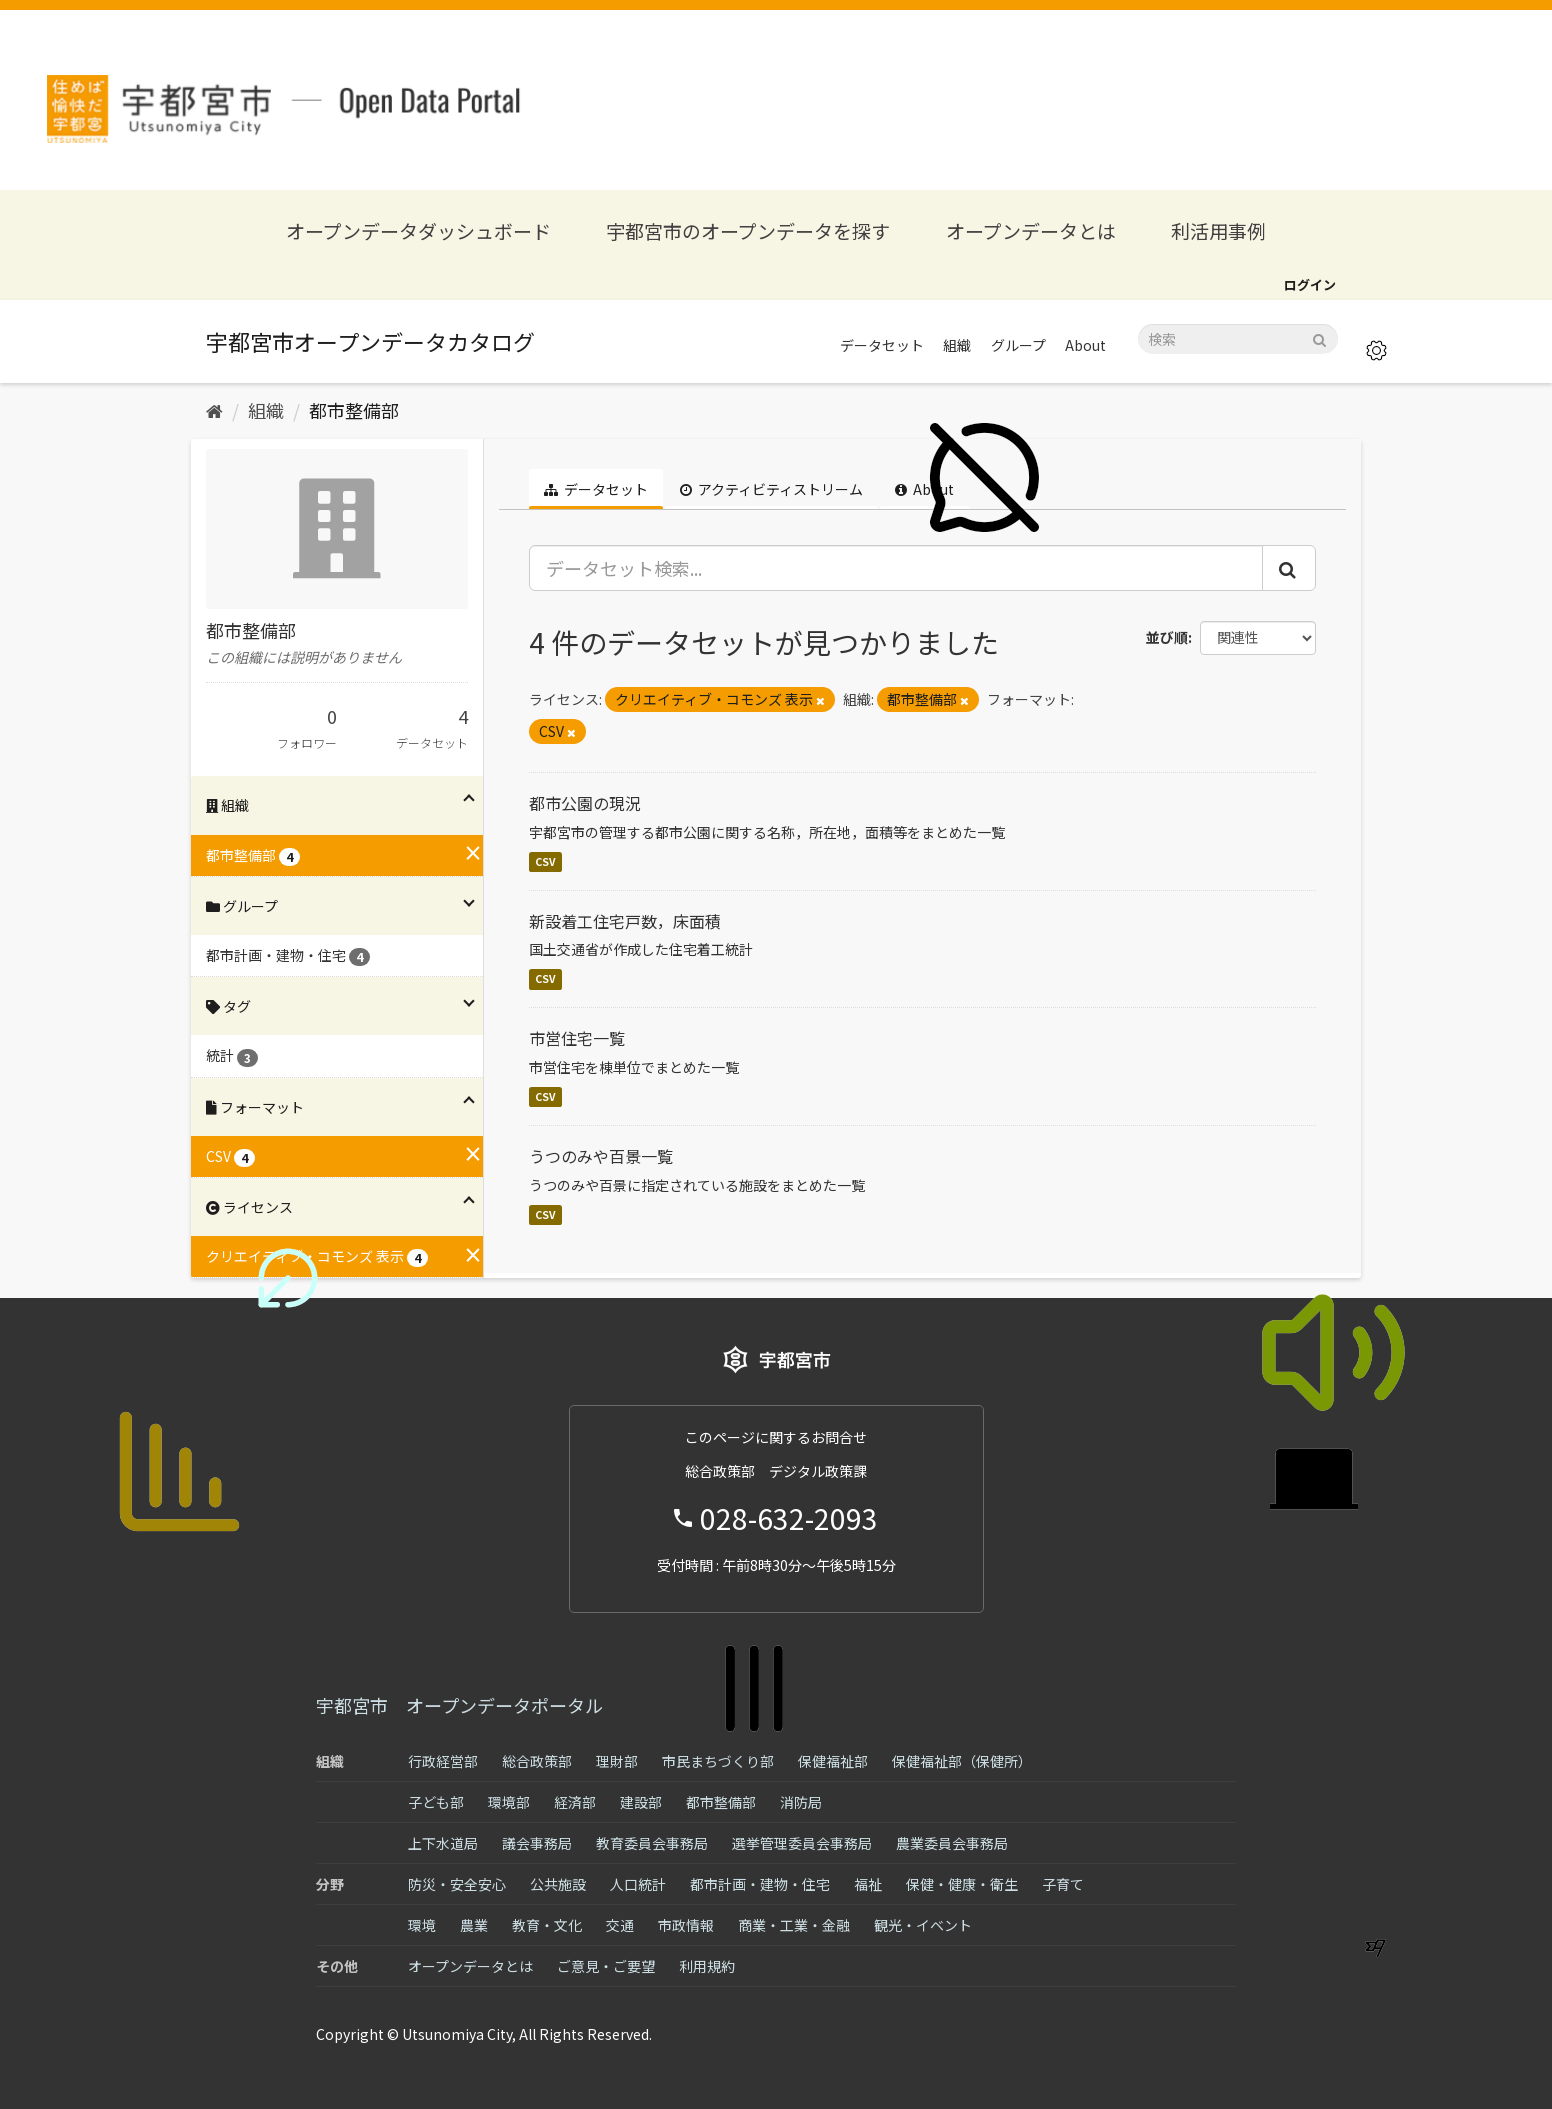  Describe the element at coordinates (1376, 350) in the screenshot. I see `access settings` at that location.